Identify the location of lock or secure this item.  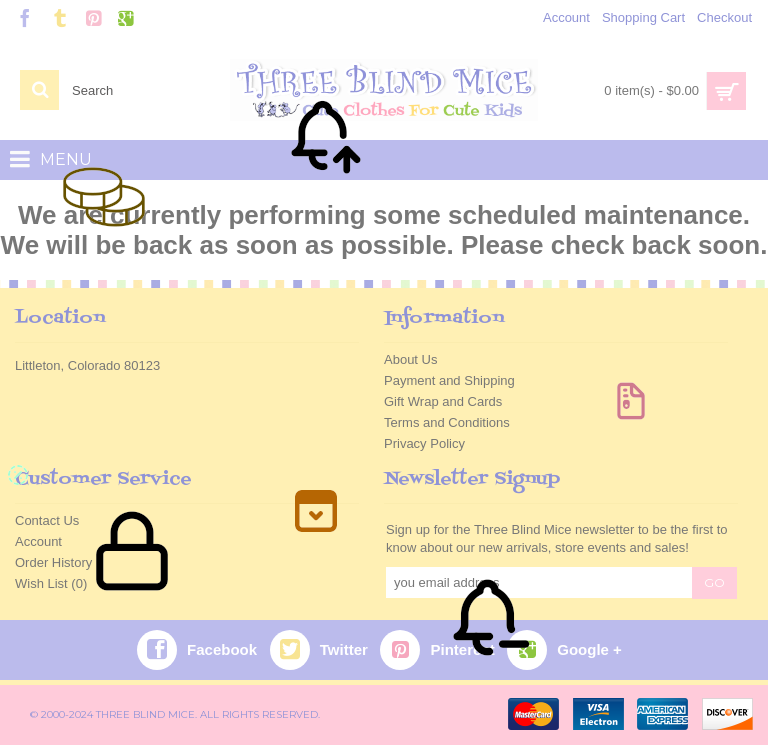
(132, 551).